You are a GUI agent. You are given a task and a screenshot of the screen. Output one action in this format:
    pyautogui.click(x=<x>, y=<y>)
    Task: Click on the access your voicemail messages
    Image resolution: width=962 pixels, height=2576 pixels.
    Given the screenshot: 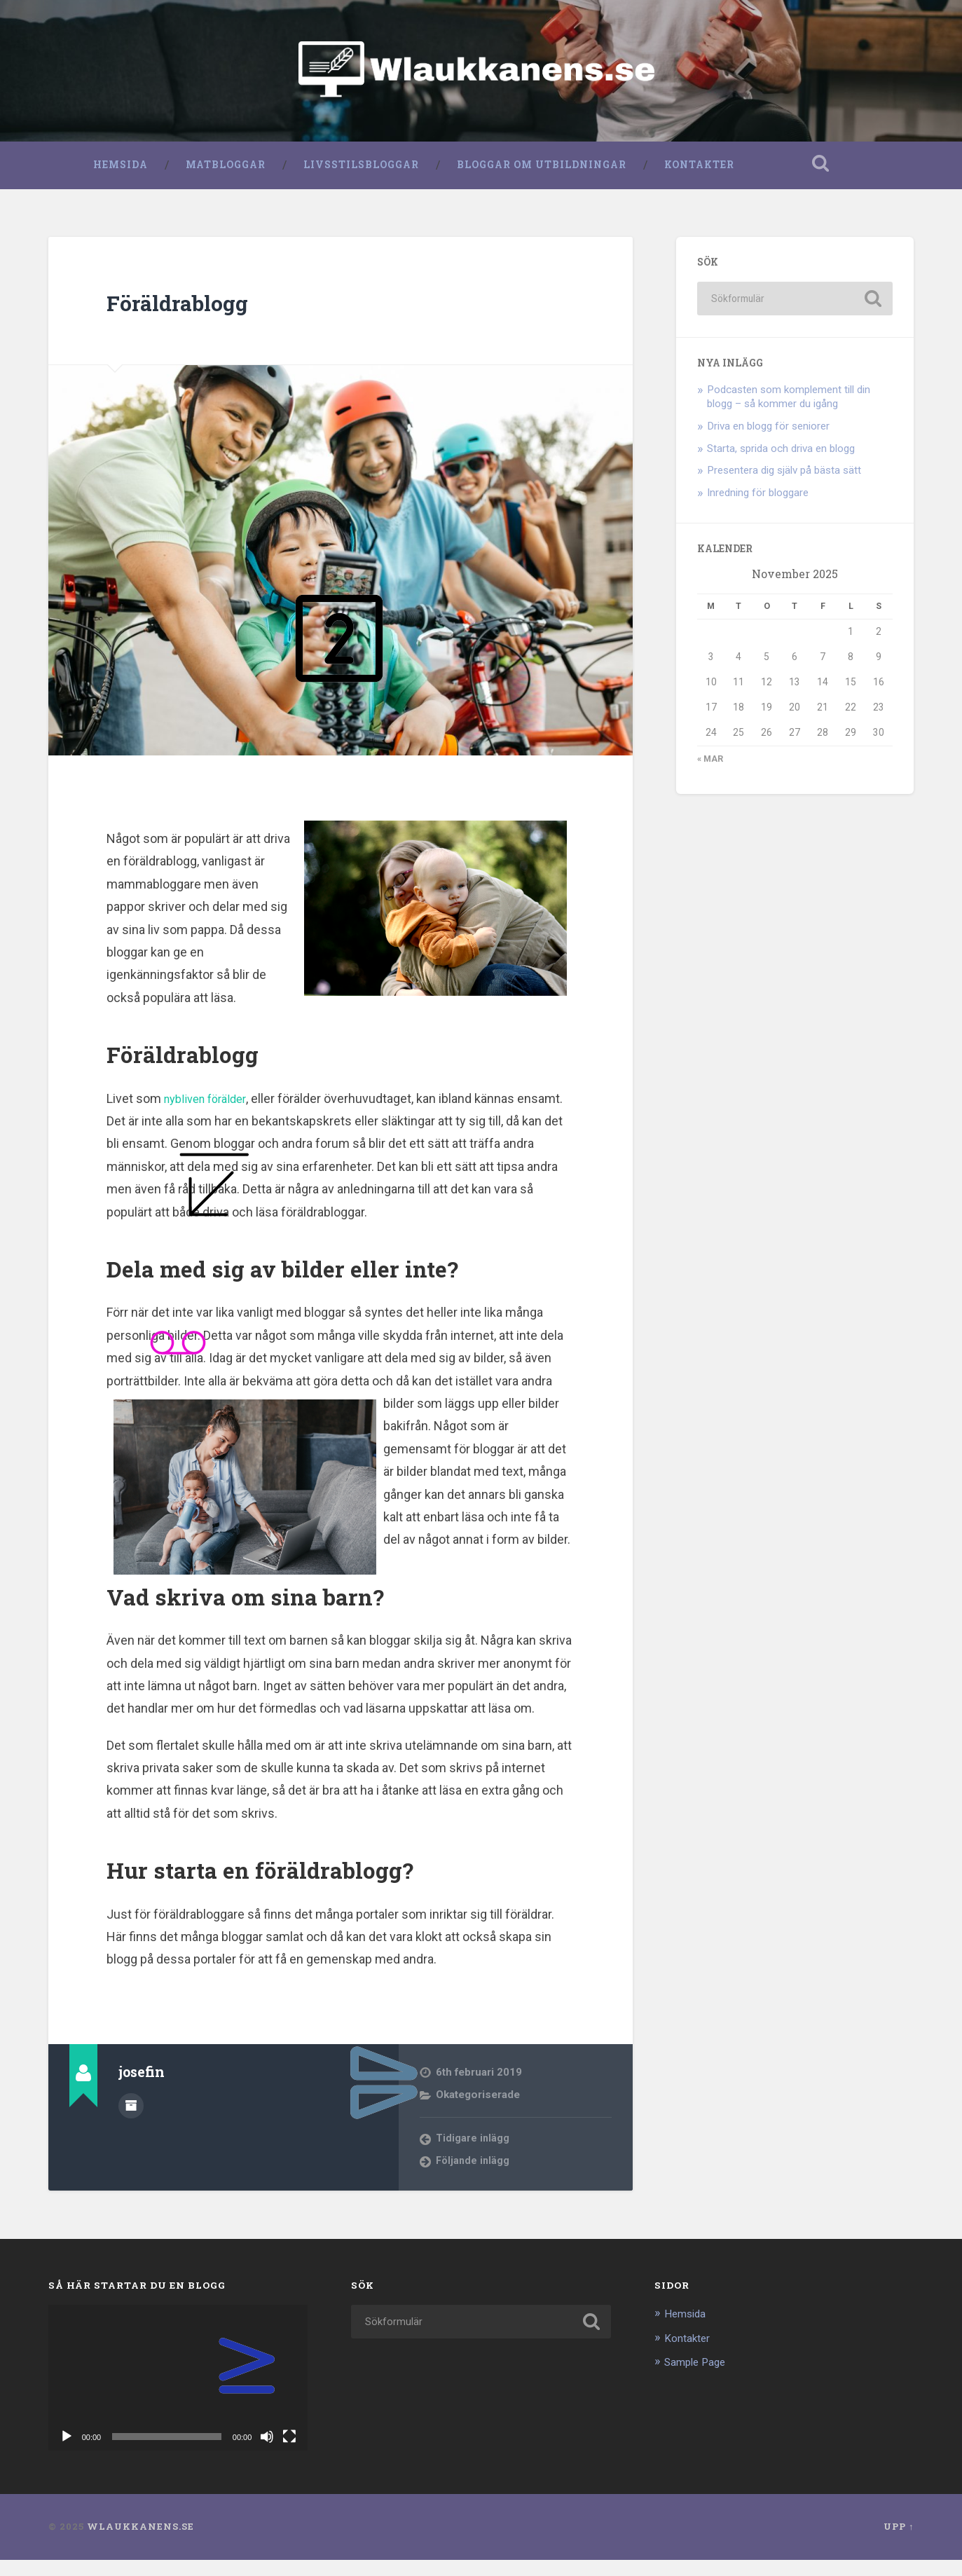 What is the action you would take?
    pyautogui.click(x=178, y=1343)
    